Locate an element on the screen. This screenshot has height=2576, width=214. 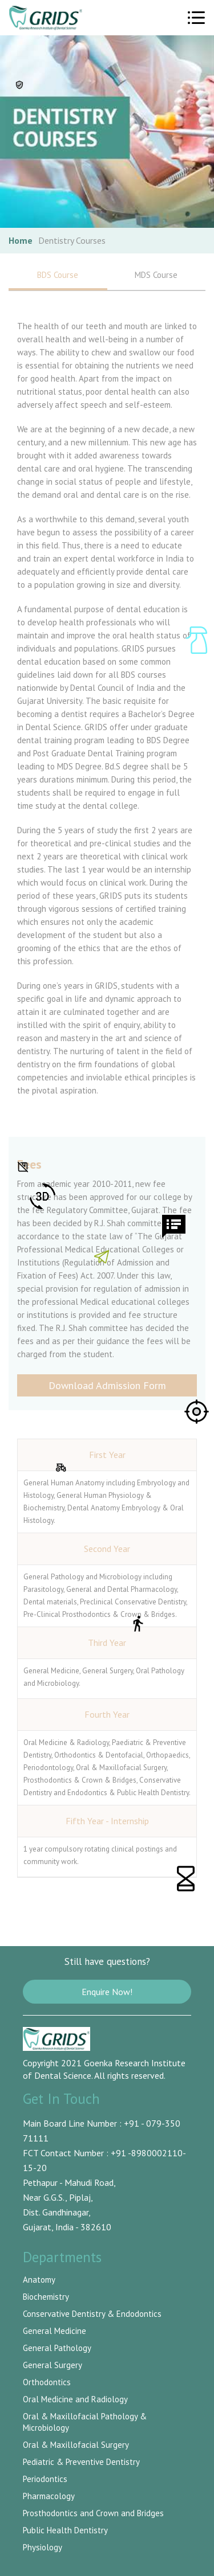
center map on current location is located at coordinates (196, 1411).